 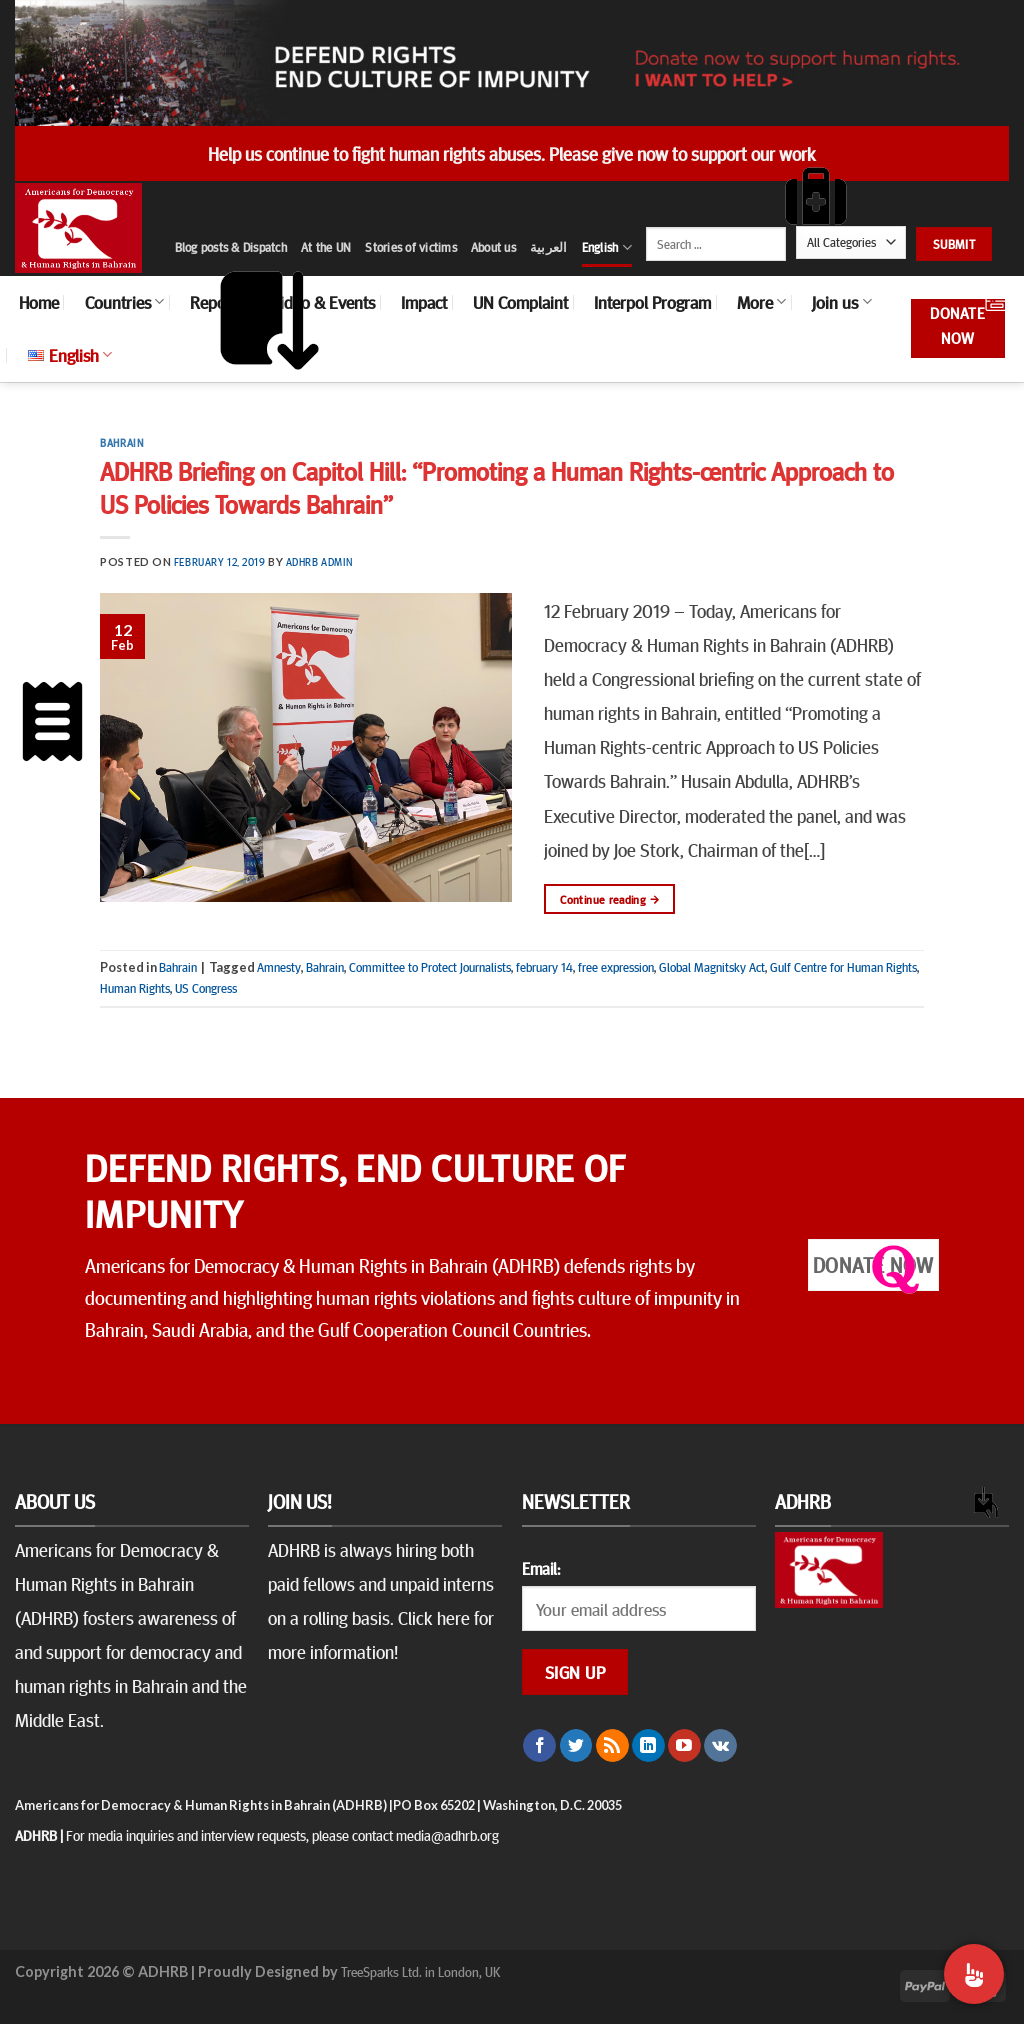 What do you see at coordinates (52, 721) in the screenshot?
I see `view purchase receipt or transaction history` at bounding box center [52, 721].